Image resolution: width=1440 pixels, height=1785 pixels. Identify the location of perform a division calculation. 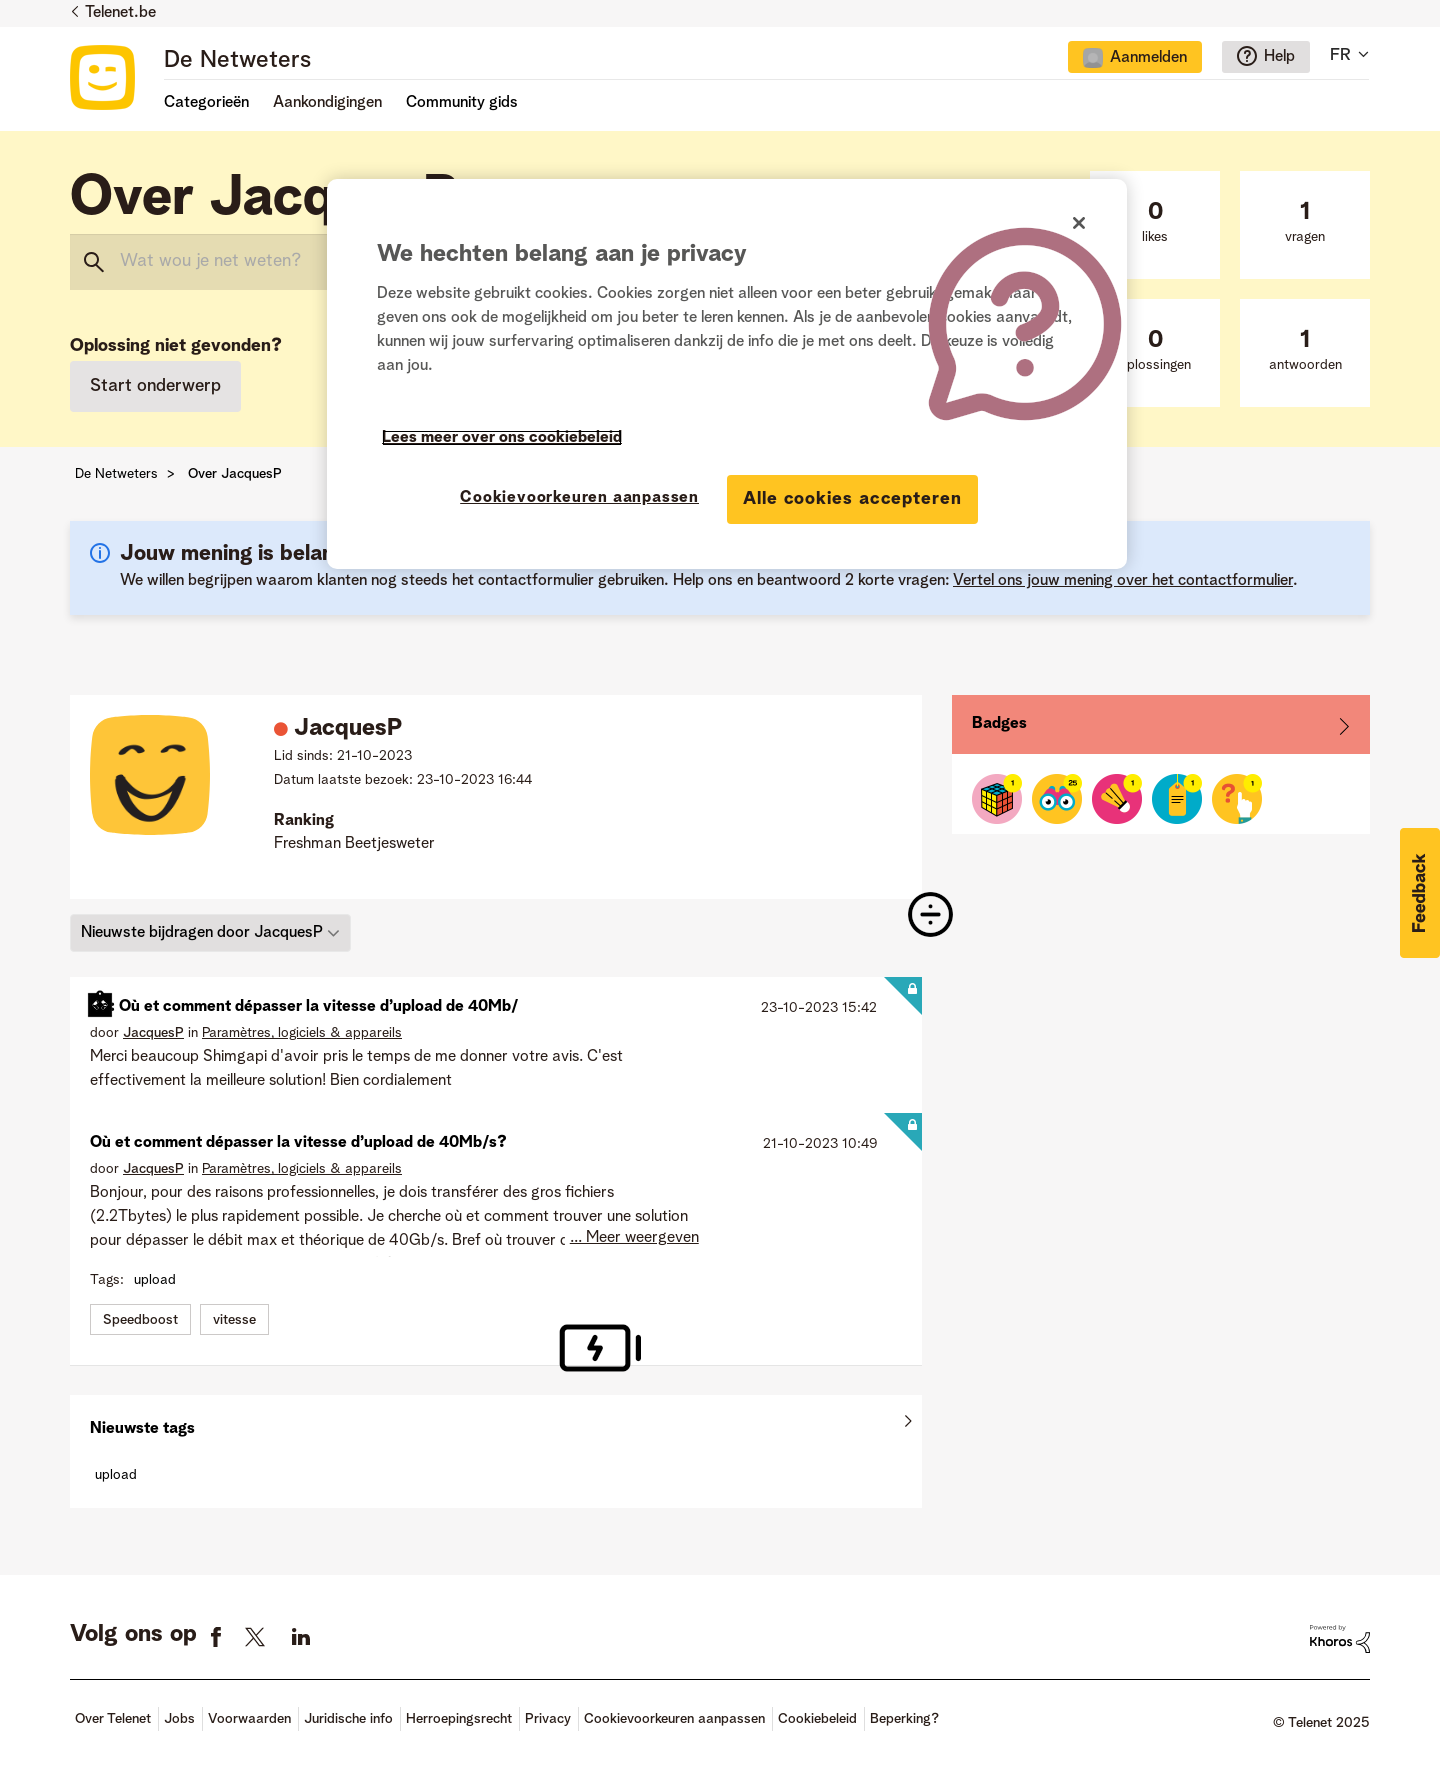
(930, 914).